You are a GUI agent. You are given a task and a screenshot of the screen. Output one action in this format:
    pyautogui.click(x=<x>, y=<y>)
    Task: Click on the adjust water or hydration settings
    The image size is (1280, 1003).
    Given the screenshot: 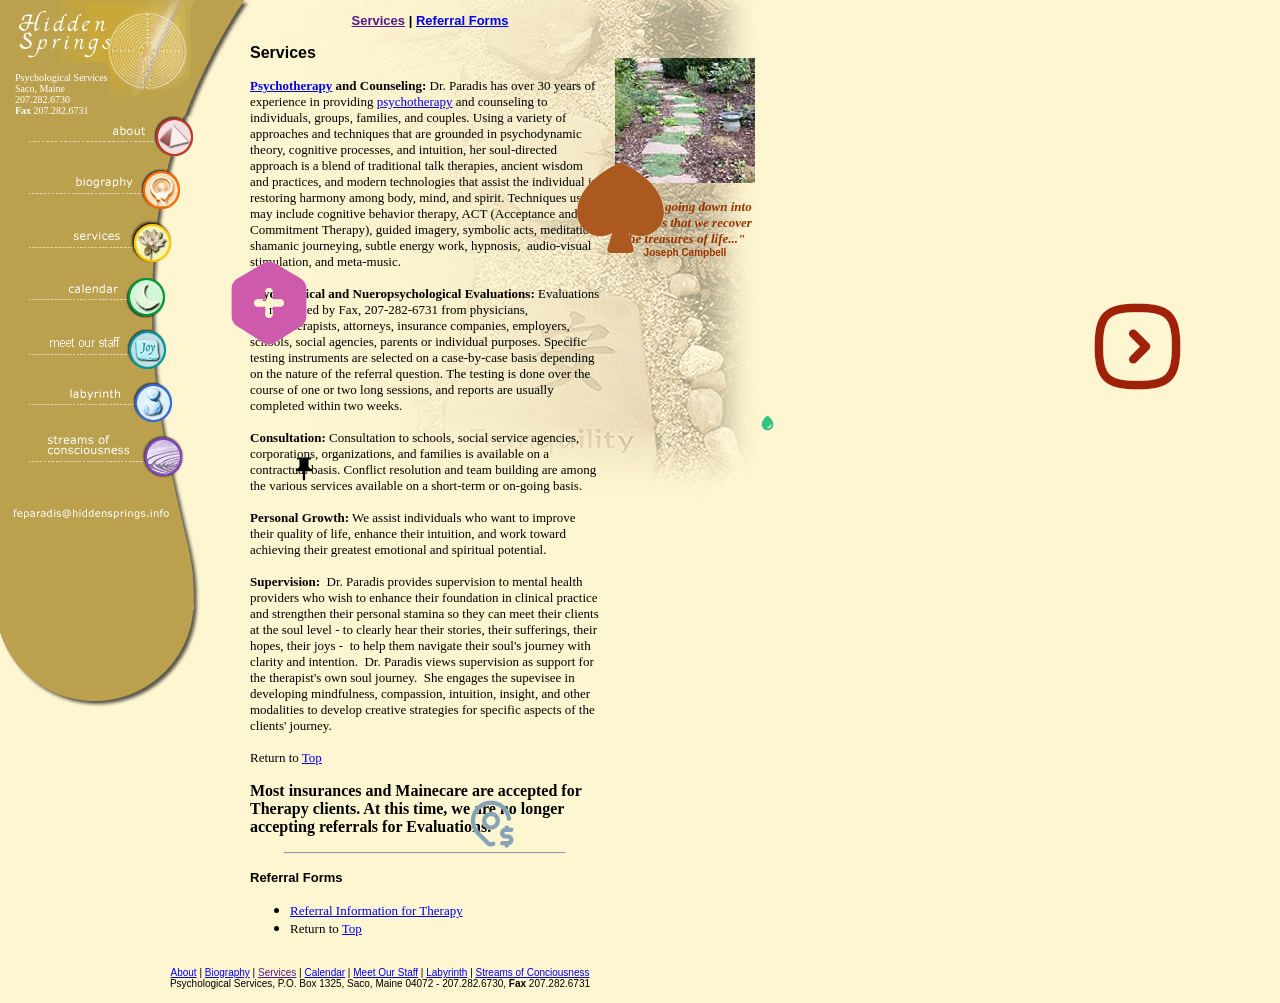 What is the action you would take?
    pyautogui.click(x=767, y=423)
    